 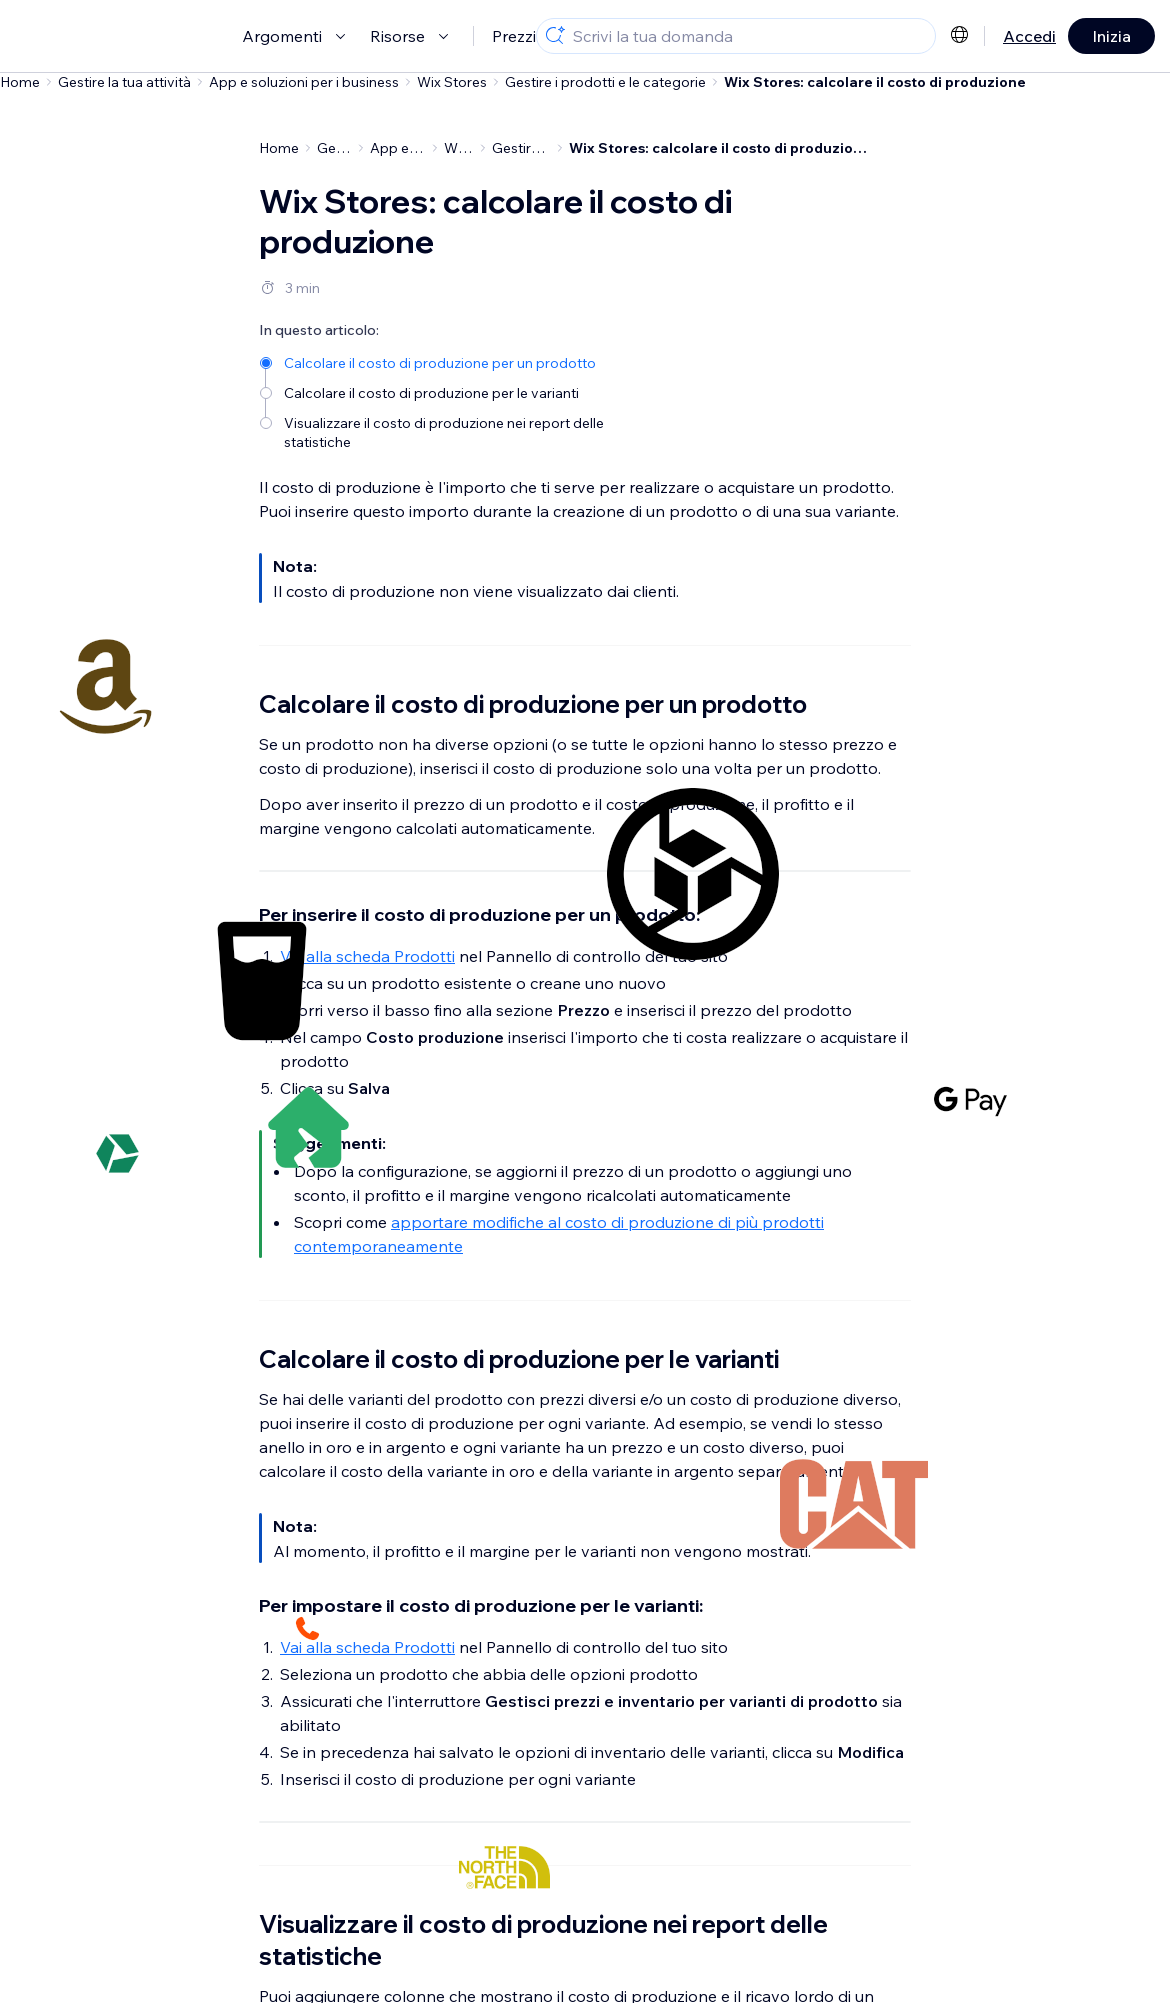 I want to click on report property damage, so click(x=308, y=1127).